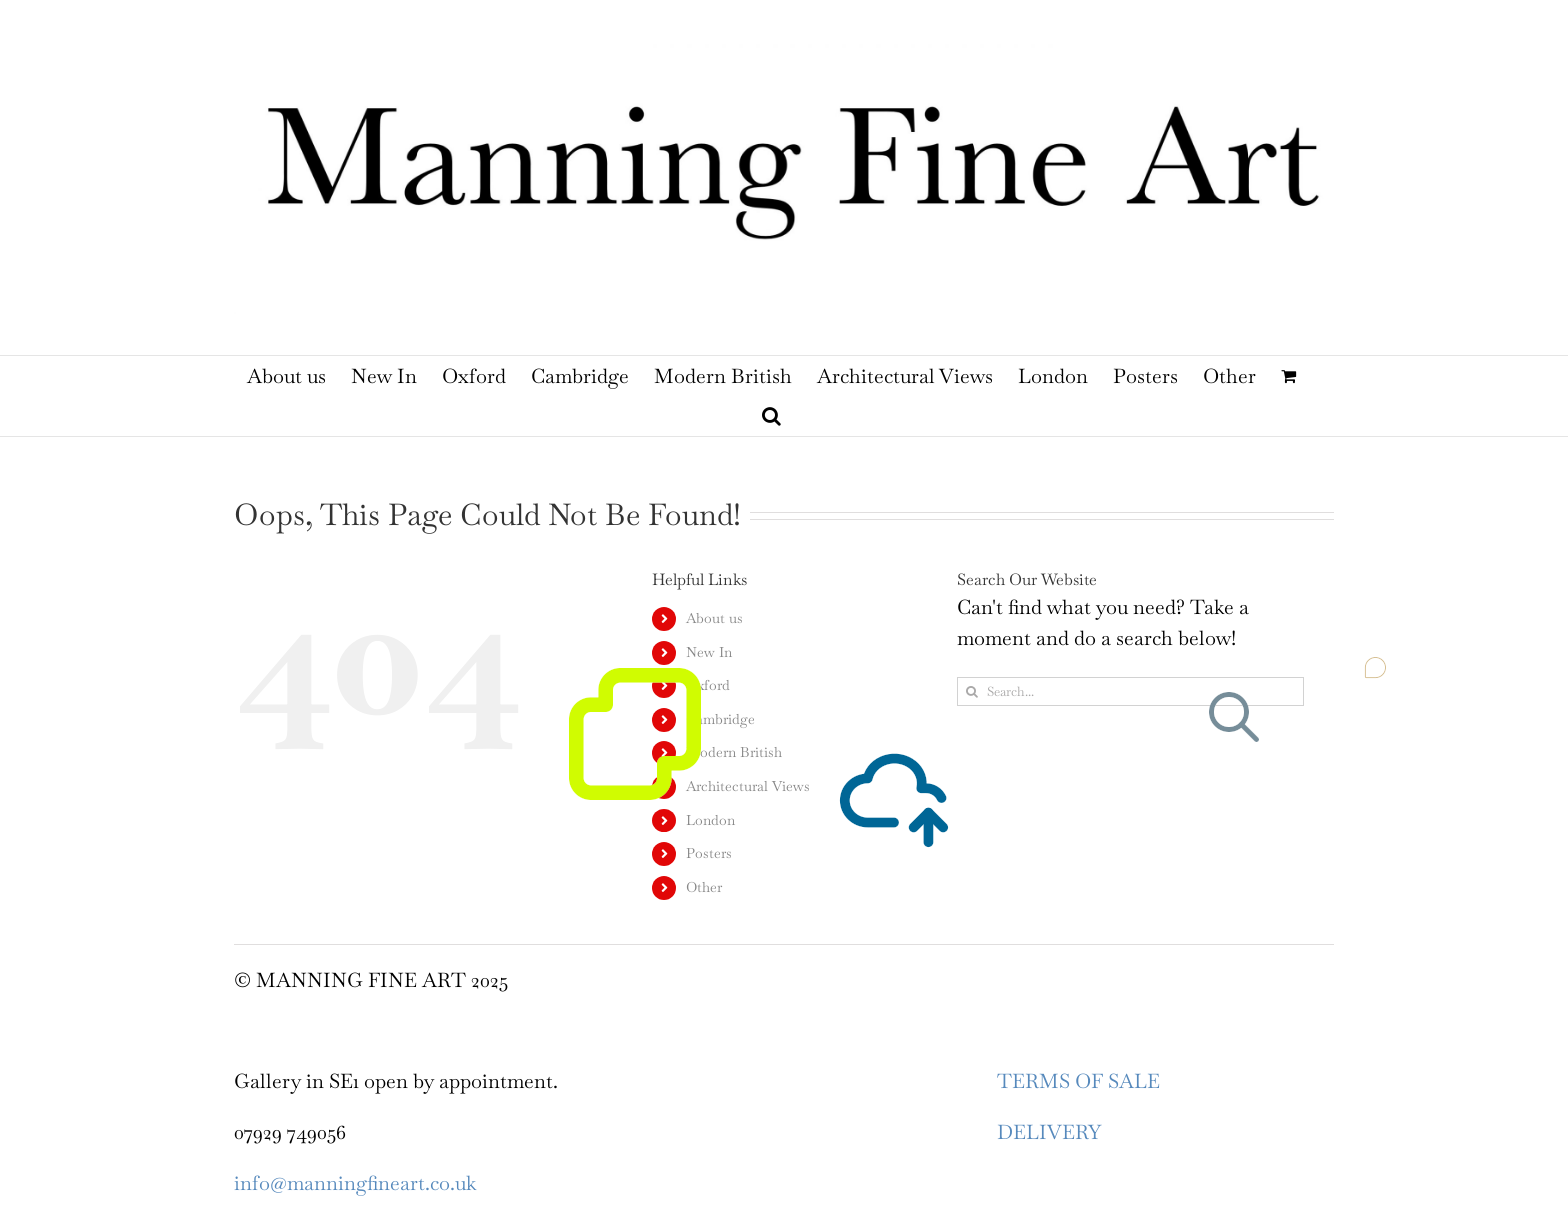 This screenshot has width=1568, height=1209. What do you see at coordinates (894, 793) in the screenshot?
I see `upload file to cloud storage` at bounding box center [894, 793].